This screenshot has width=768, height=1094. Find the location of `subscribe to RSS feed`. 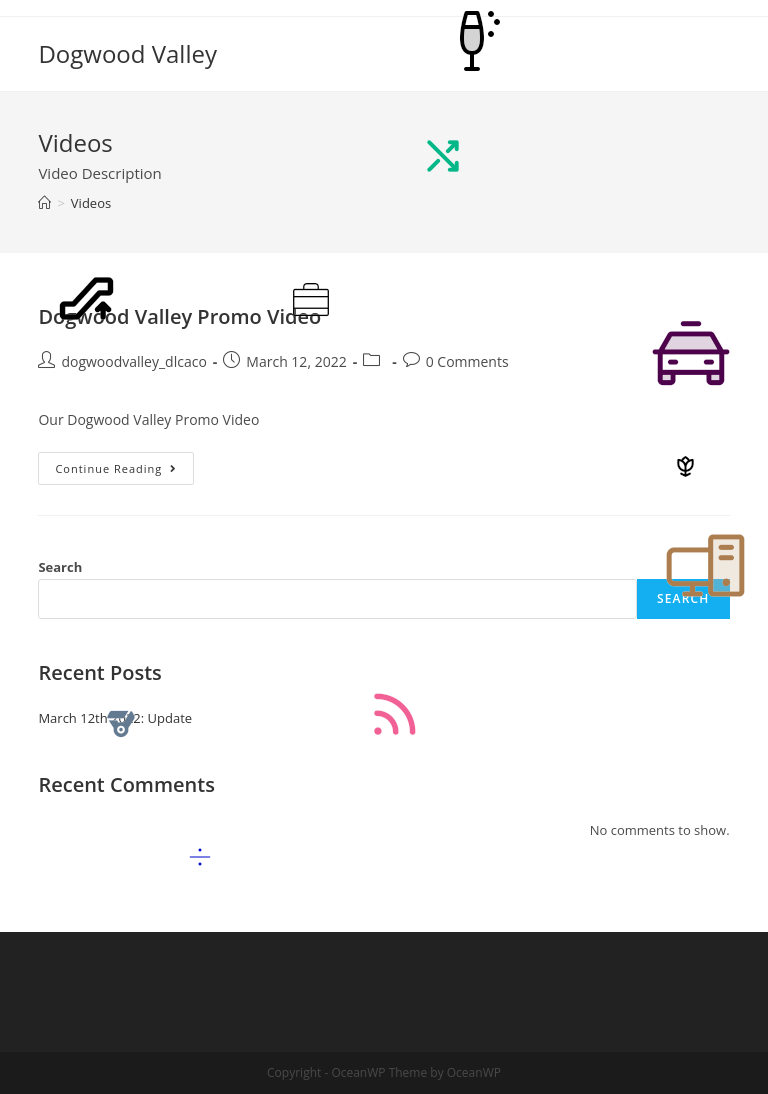

subscribe to RSS feed is located at coordinates (392, 717).